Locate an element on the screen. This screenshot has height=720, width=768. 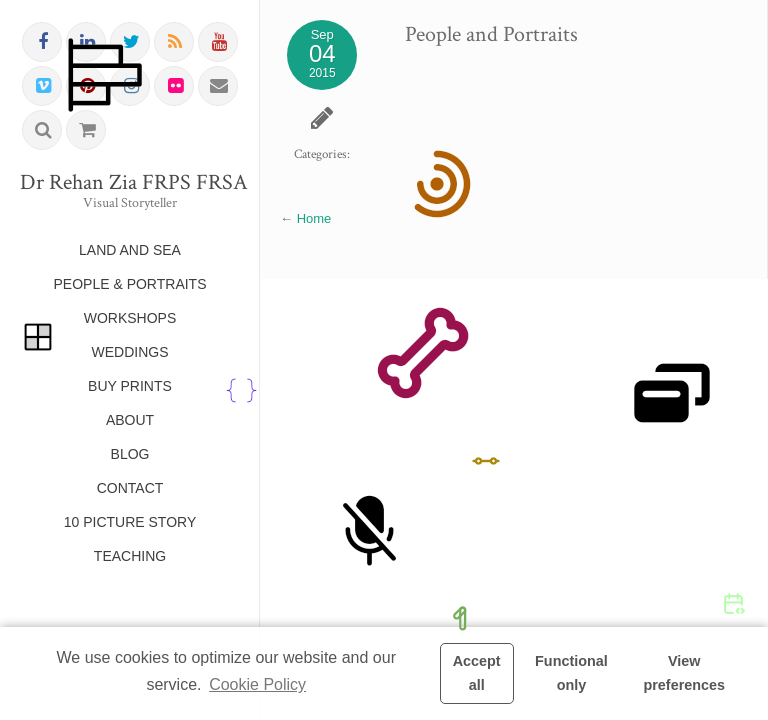
indicates a closed circuit or active connection is located at coordinates (486, 461).